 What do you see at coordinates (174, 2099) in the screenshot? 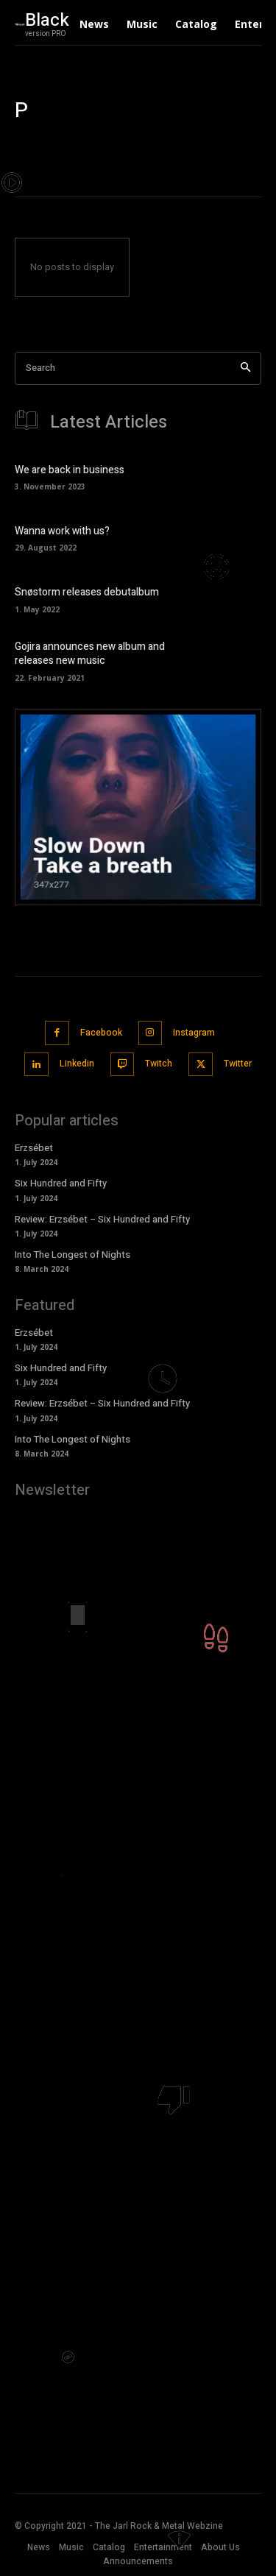
I see `dislike or downvote content` at bounding box center [174, 2099].